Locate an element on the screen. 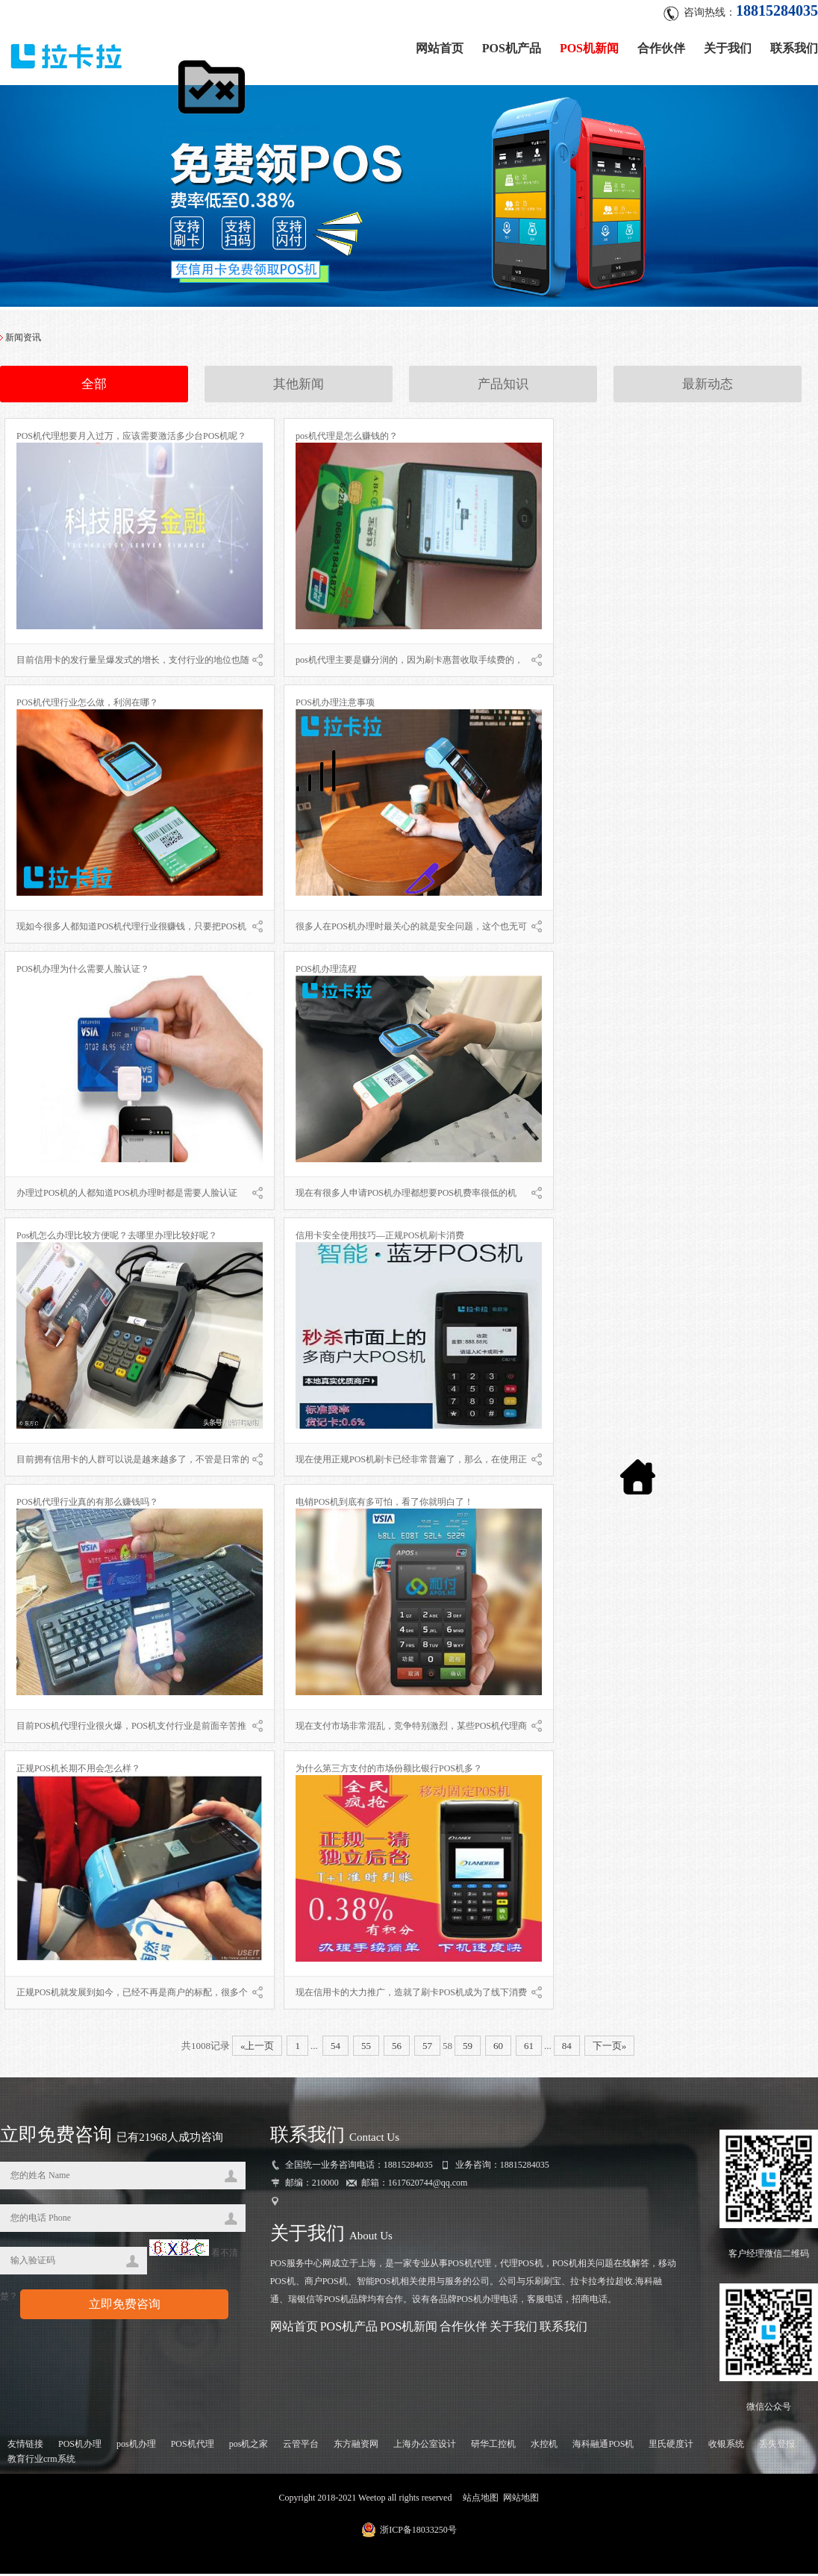 The image size is (818, 2576). indicates strong cellular network signal is located at coordinates (324, 768).